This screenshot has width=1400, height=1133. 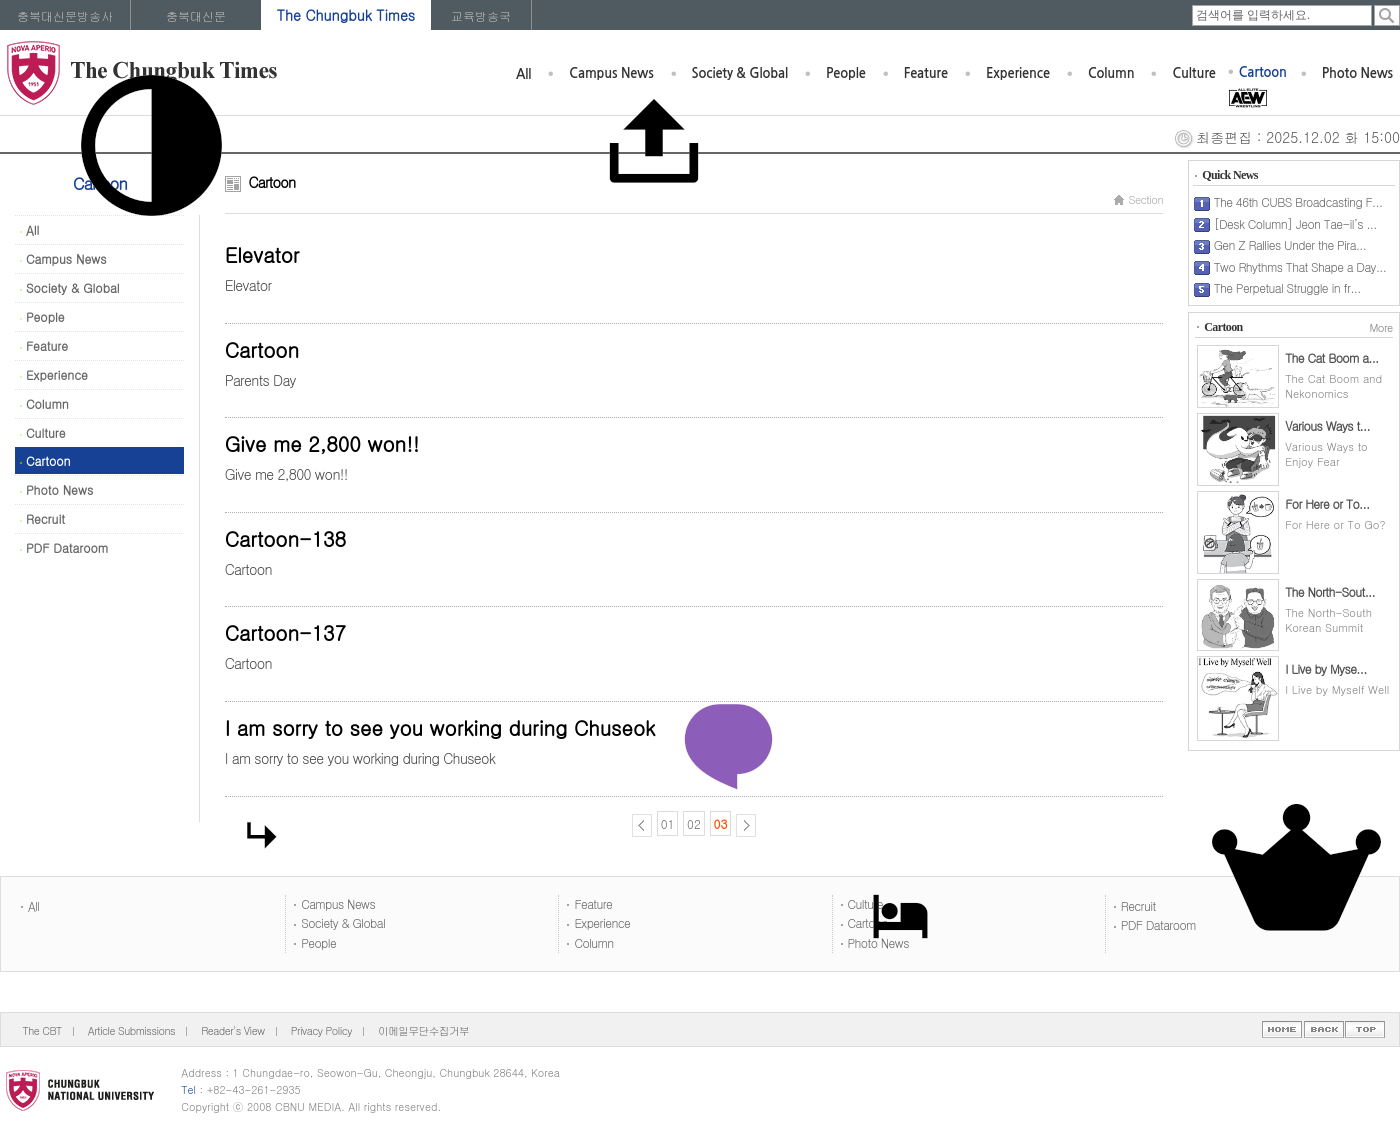 What do you see at coordinates (260, 835) in the screenshot?
I see `reply to a message or comment` at bounding box center [260, 835].